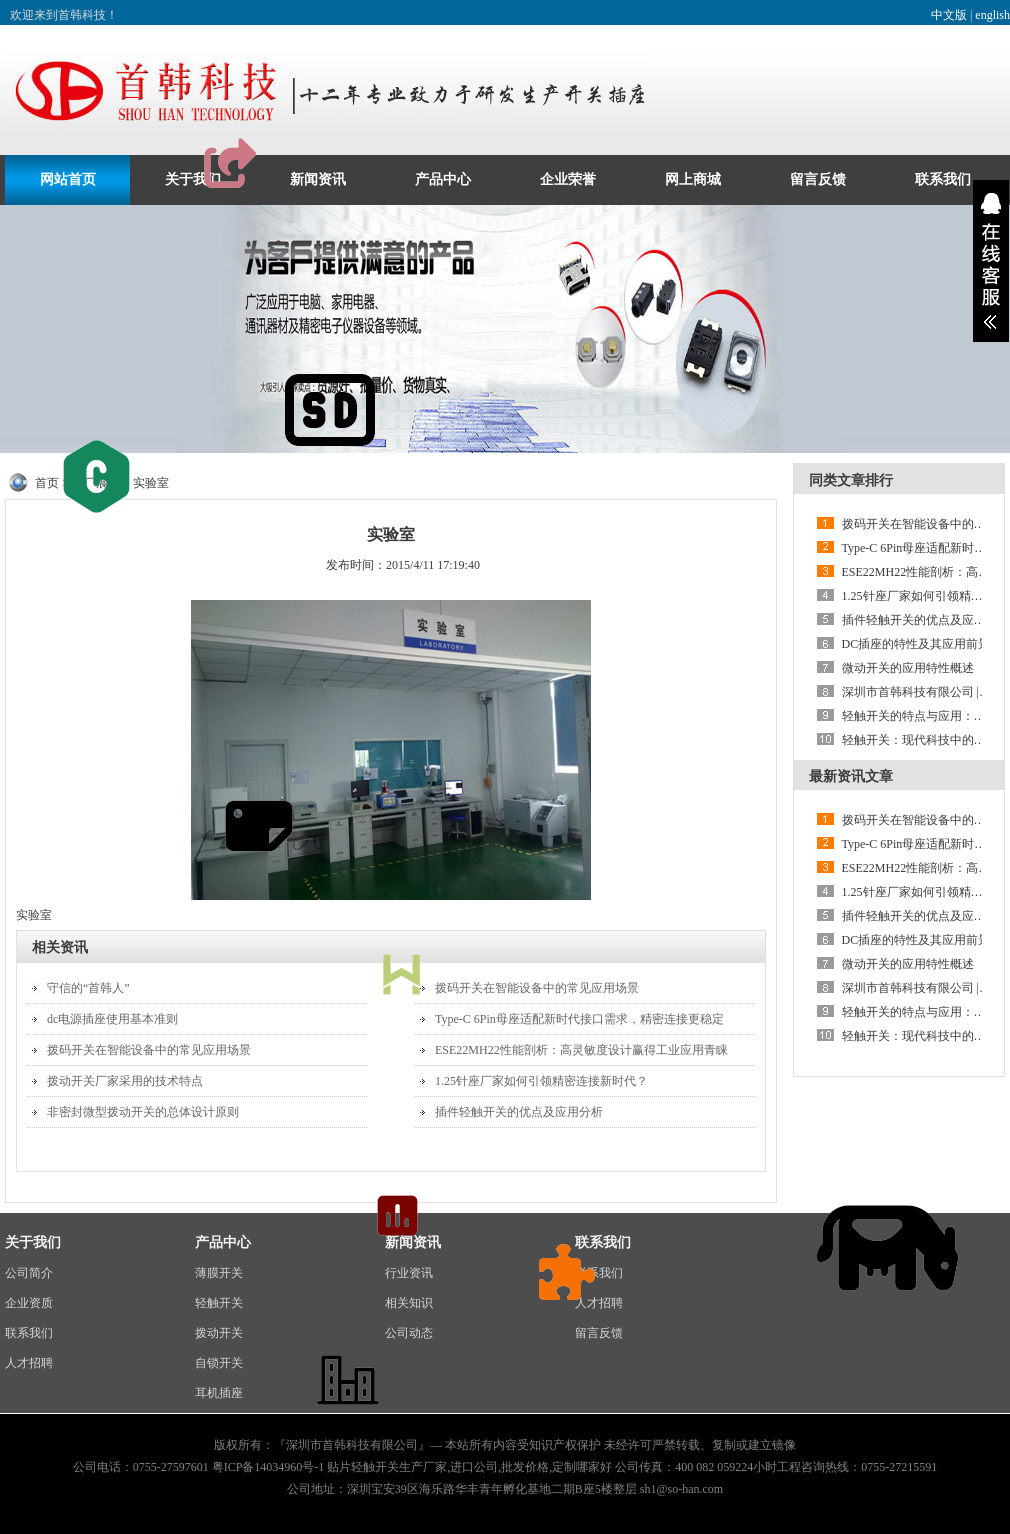 This screenshot has width=1010, height=1534. I want to click on view poll results, so click(397, 1215).